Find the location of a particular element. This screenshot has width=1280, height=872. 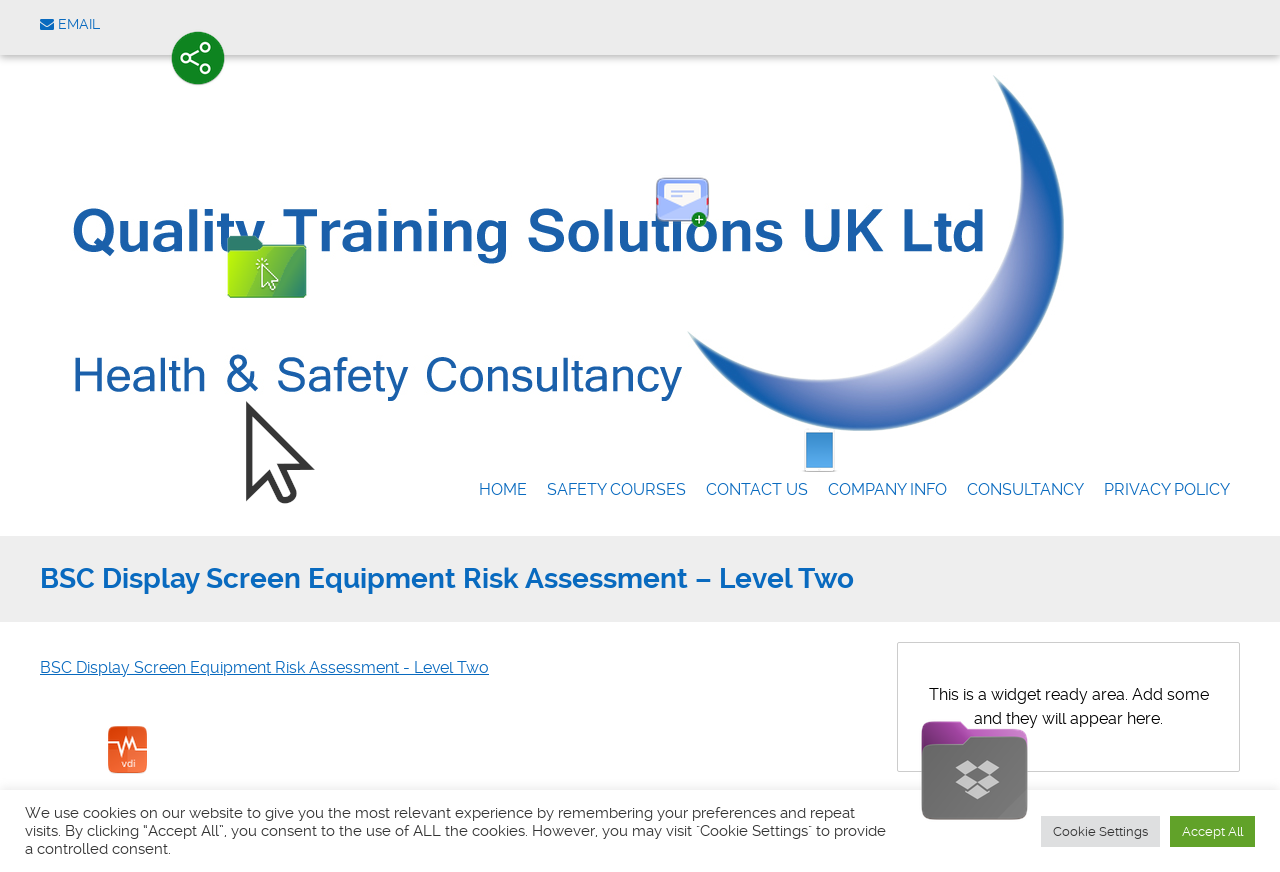

access sharing and network preferences is located at coordinates (198, 58).